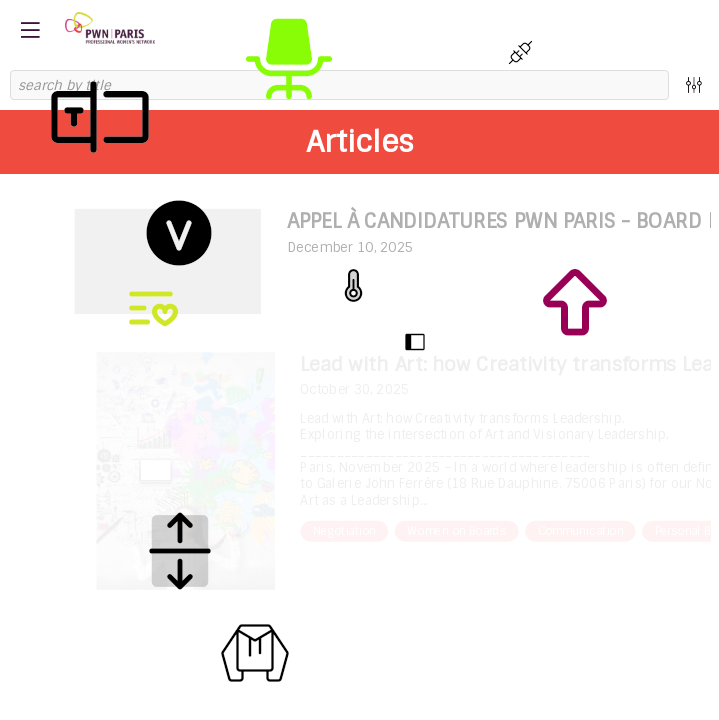 This screenshot has height=720, width=719. What do you see at coordinates (179, 233) in the screenshot?
I see `indicates a verified status or account` at bounding box center [179, 233].